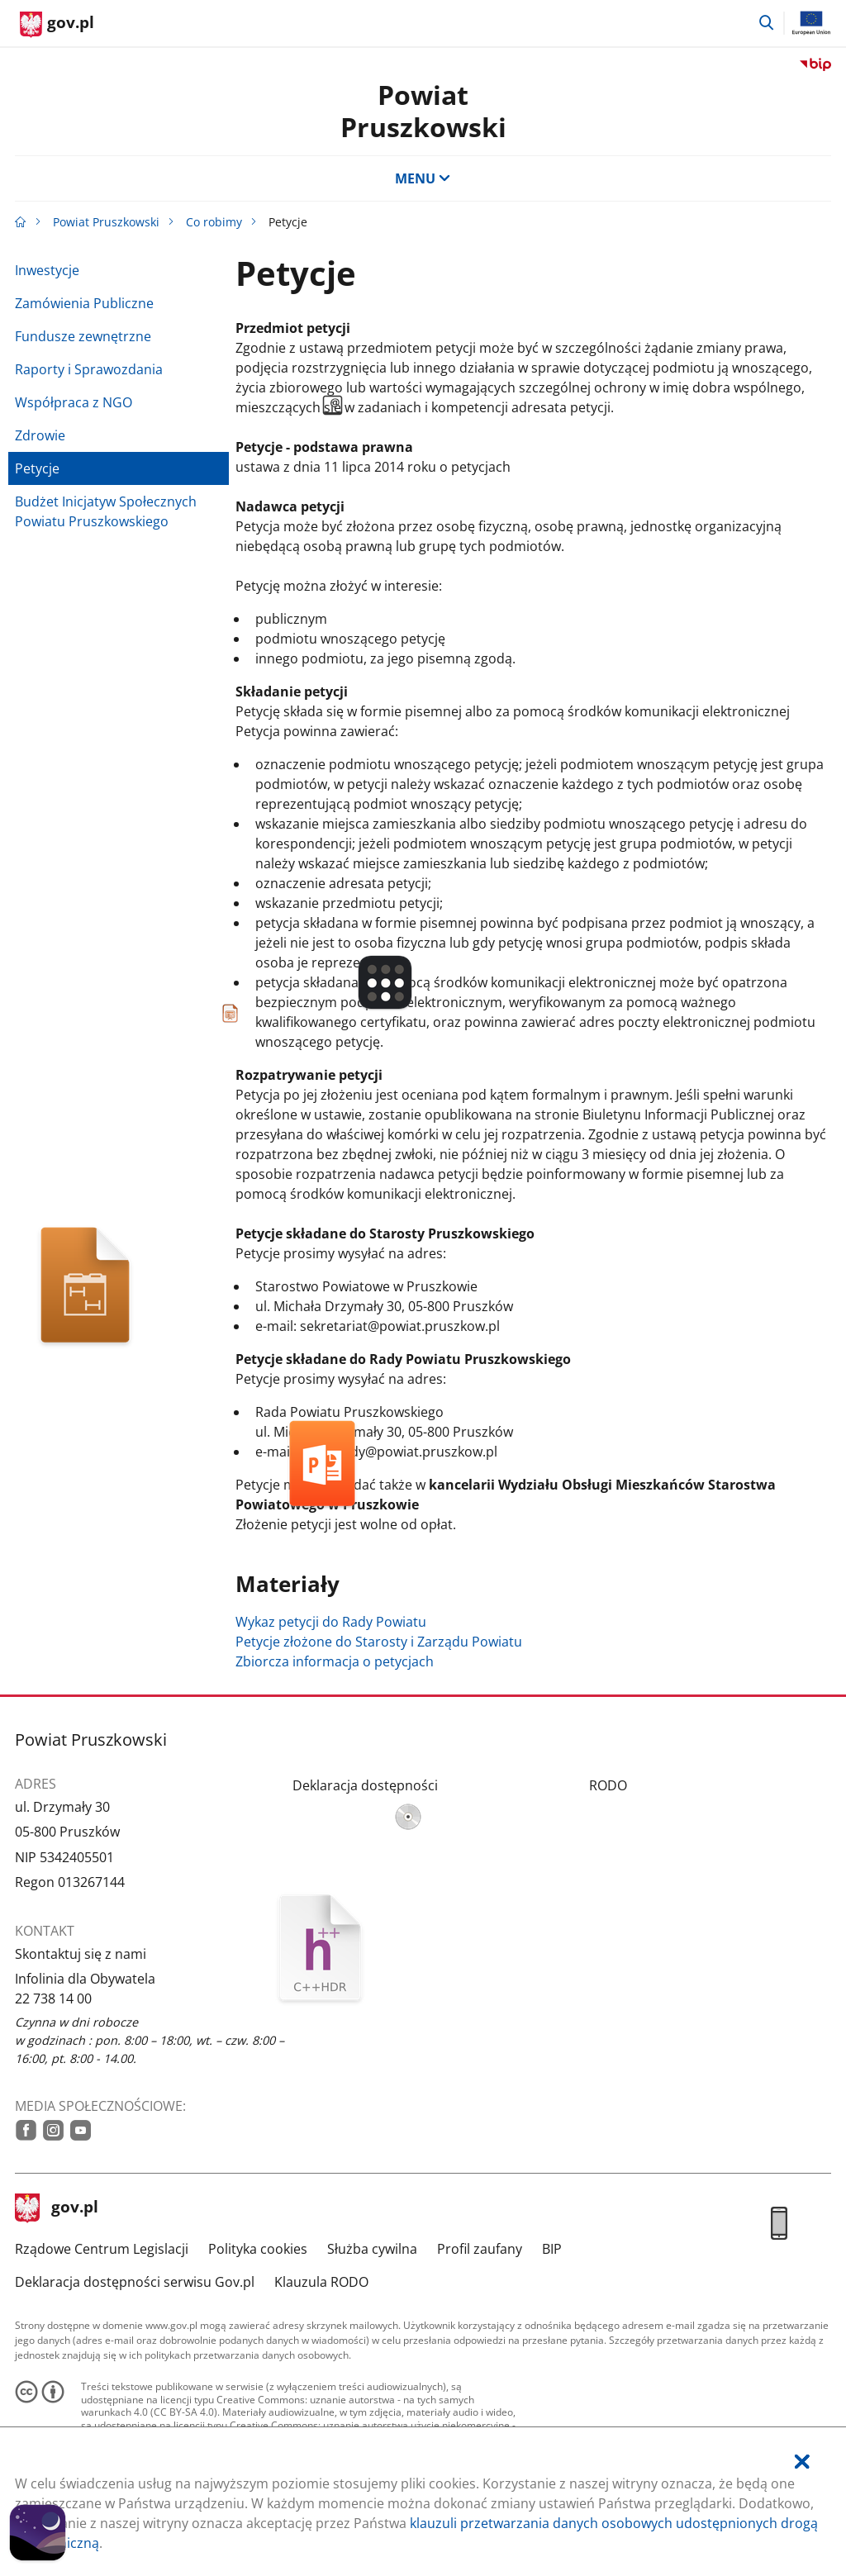  What do you see at coordinates (385, 982) in the screenshot?
I see `open Tailscale VPN settings` at bounding box center [385, 982].